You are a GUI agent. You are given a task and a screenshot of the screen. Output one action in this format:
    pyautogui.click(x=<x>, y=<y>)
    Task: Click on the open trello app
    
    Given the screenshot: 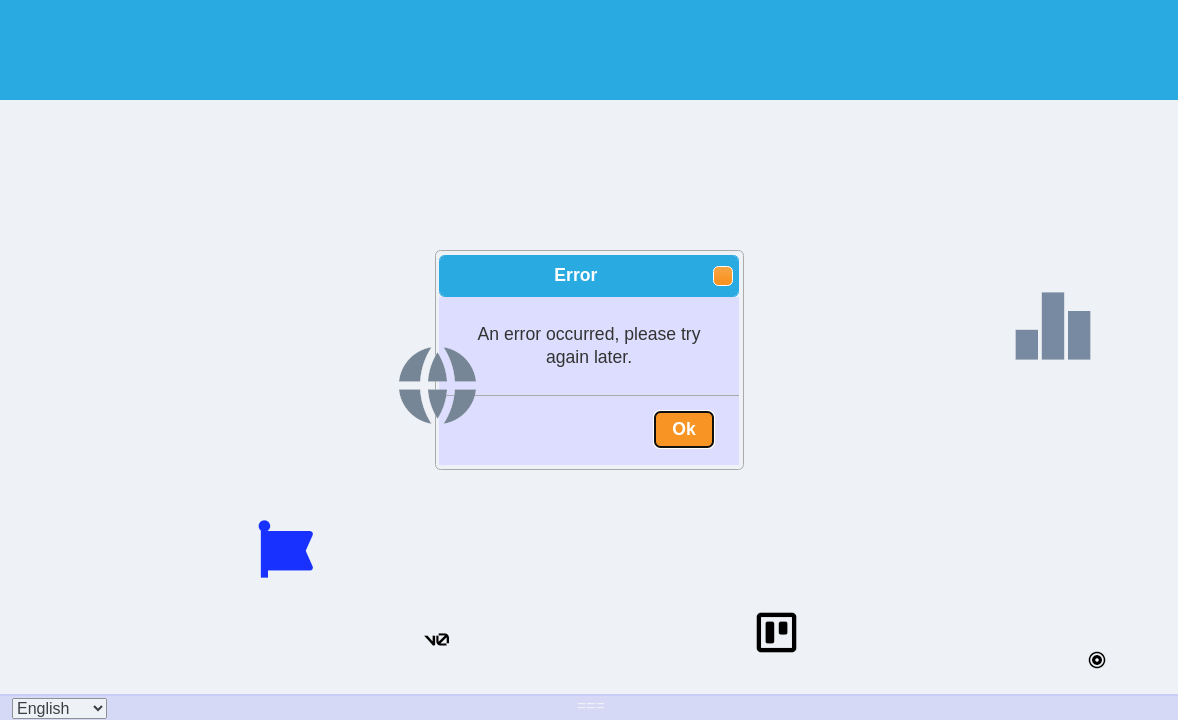 What is the action you would take?
    pyautogui.click(x=776, y=632)
    